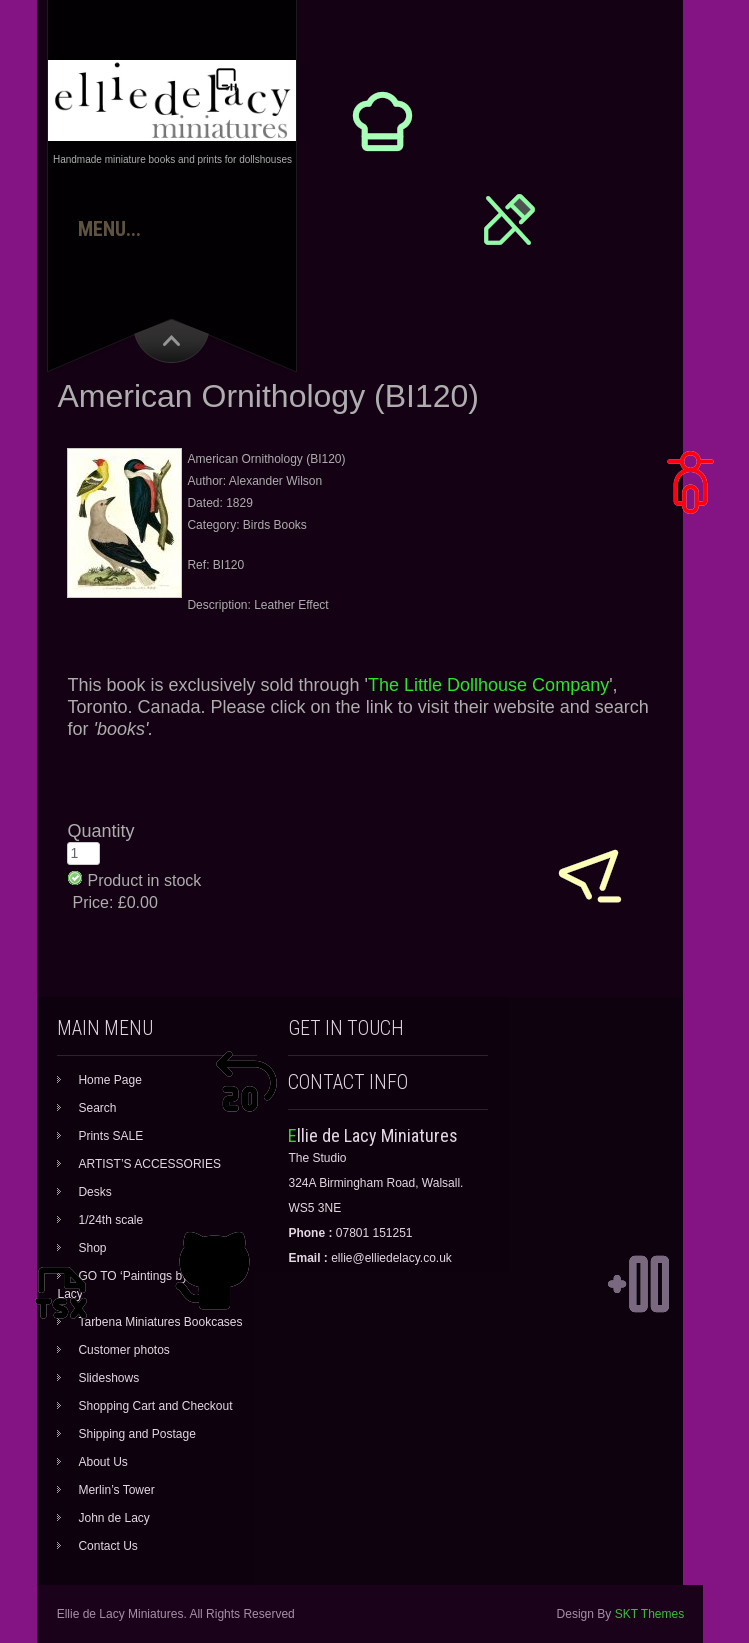 The width and height of the screenshot is (749, 1643). I want to click on editing is disabled, so click(508, 220).